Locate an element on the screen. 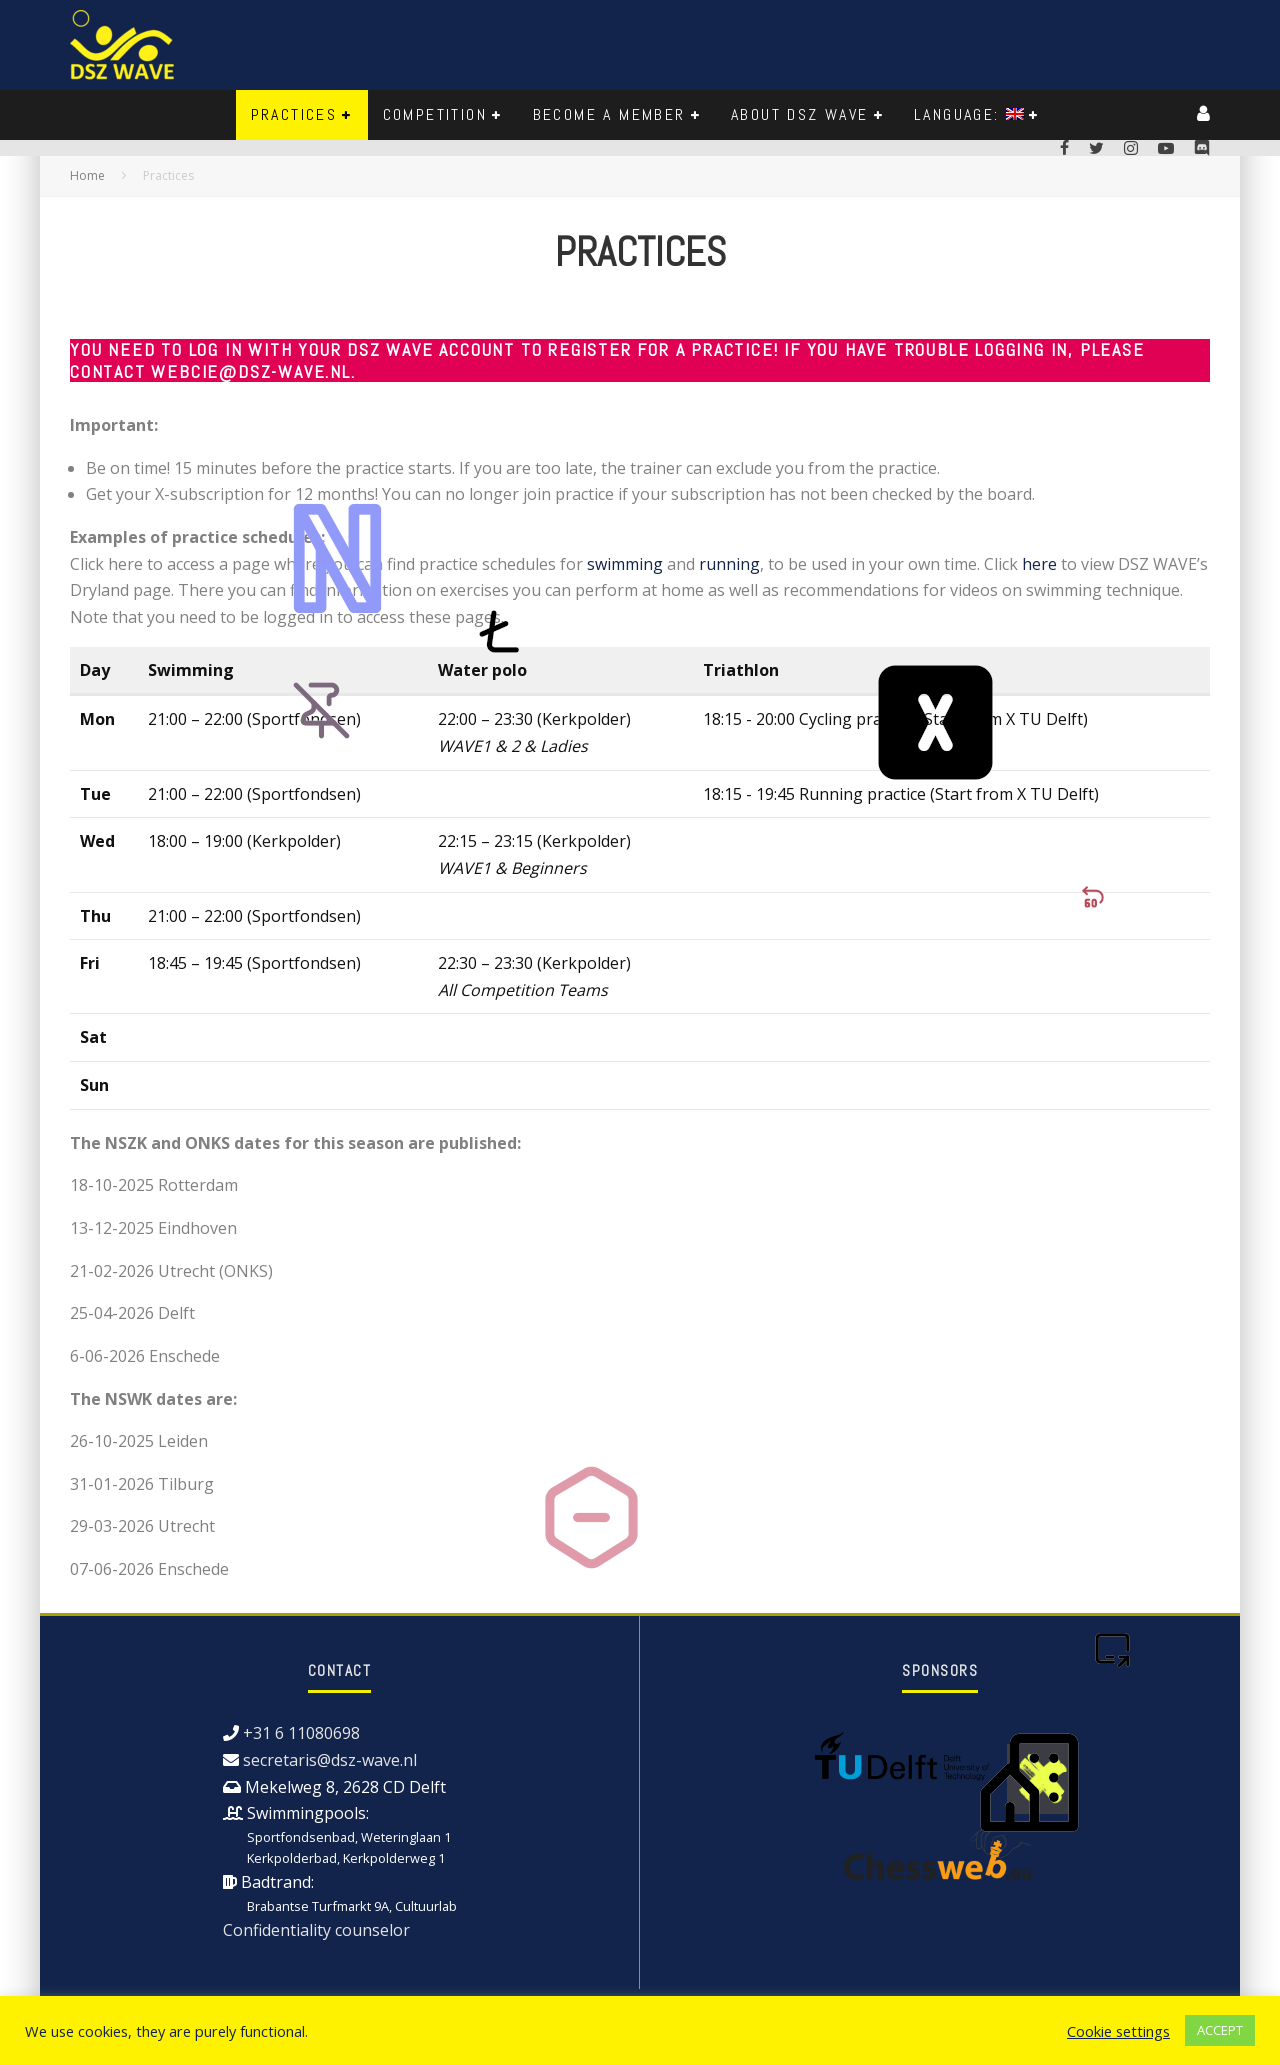 The image size is (1280, 2065). open Netflix app is located at coordinates (337, 558).